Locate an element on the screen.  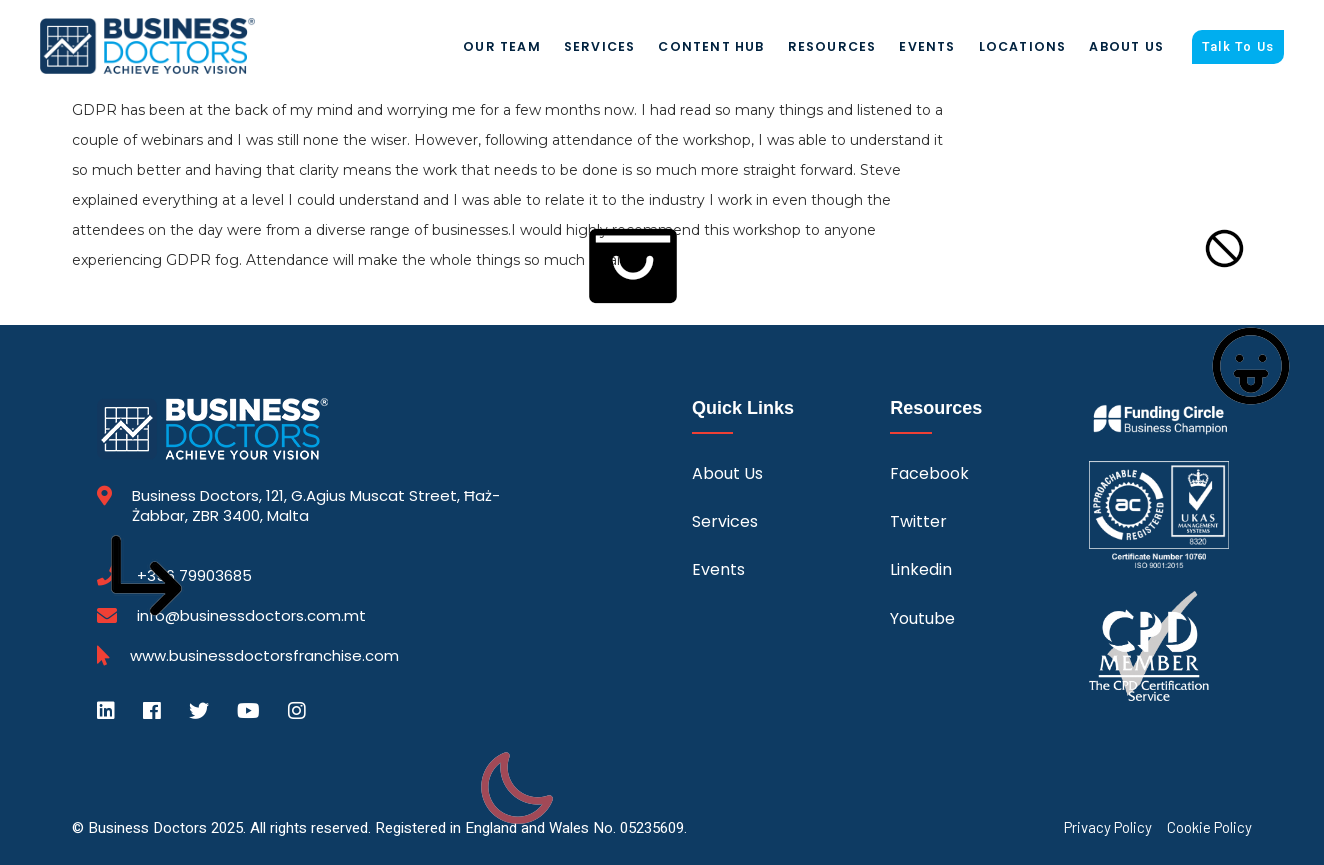
view your shopping cart is located at coordinates (633, 266).